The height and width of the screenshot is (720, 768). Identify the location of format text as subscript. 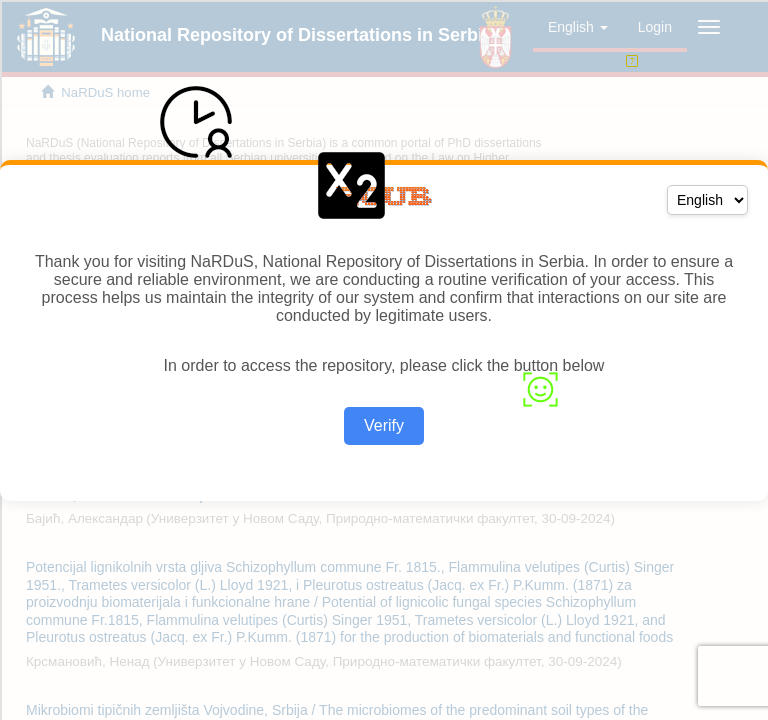
(351, 185).